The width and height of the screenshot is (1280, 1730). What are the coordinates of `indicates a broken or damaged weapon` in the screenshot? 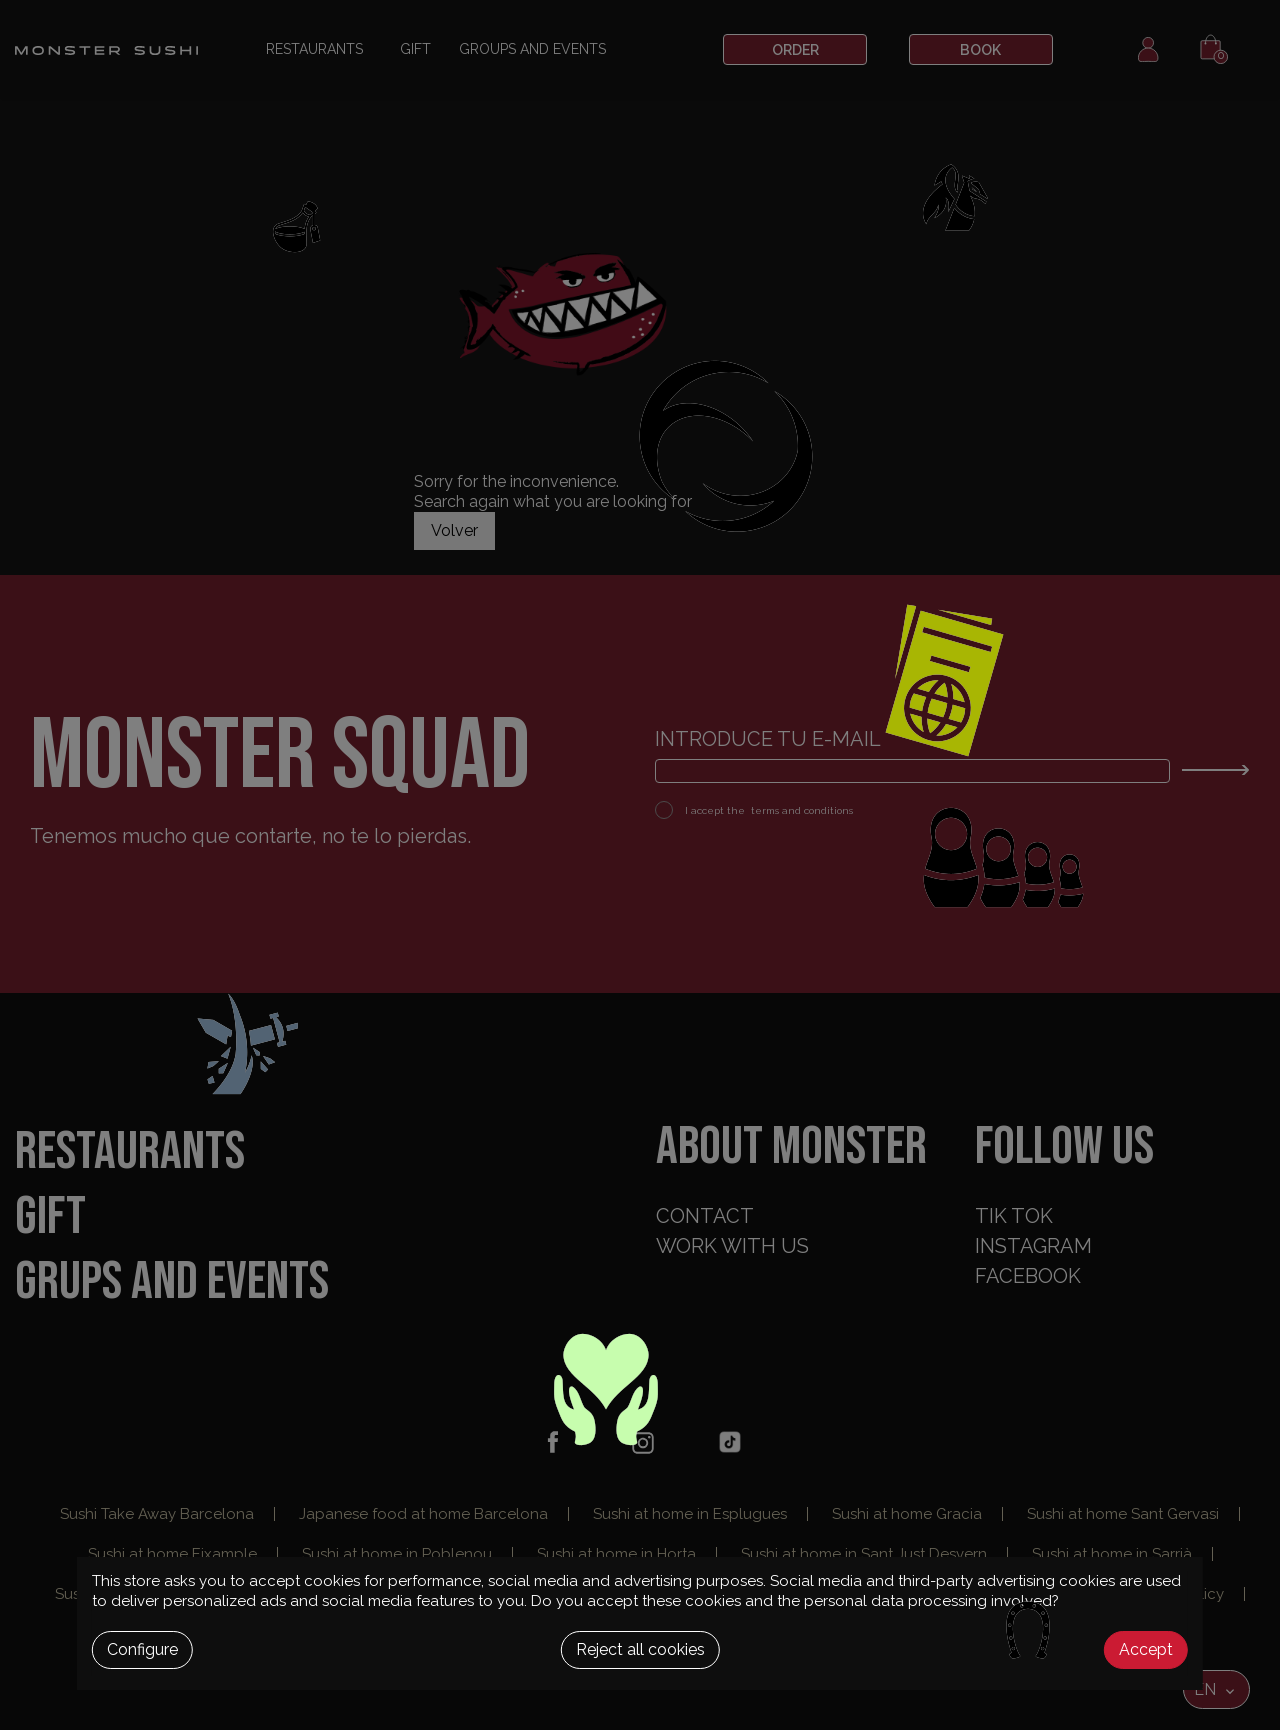 It's located at (248, 1044).